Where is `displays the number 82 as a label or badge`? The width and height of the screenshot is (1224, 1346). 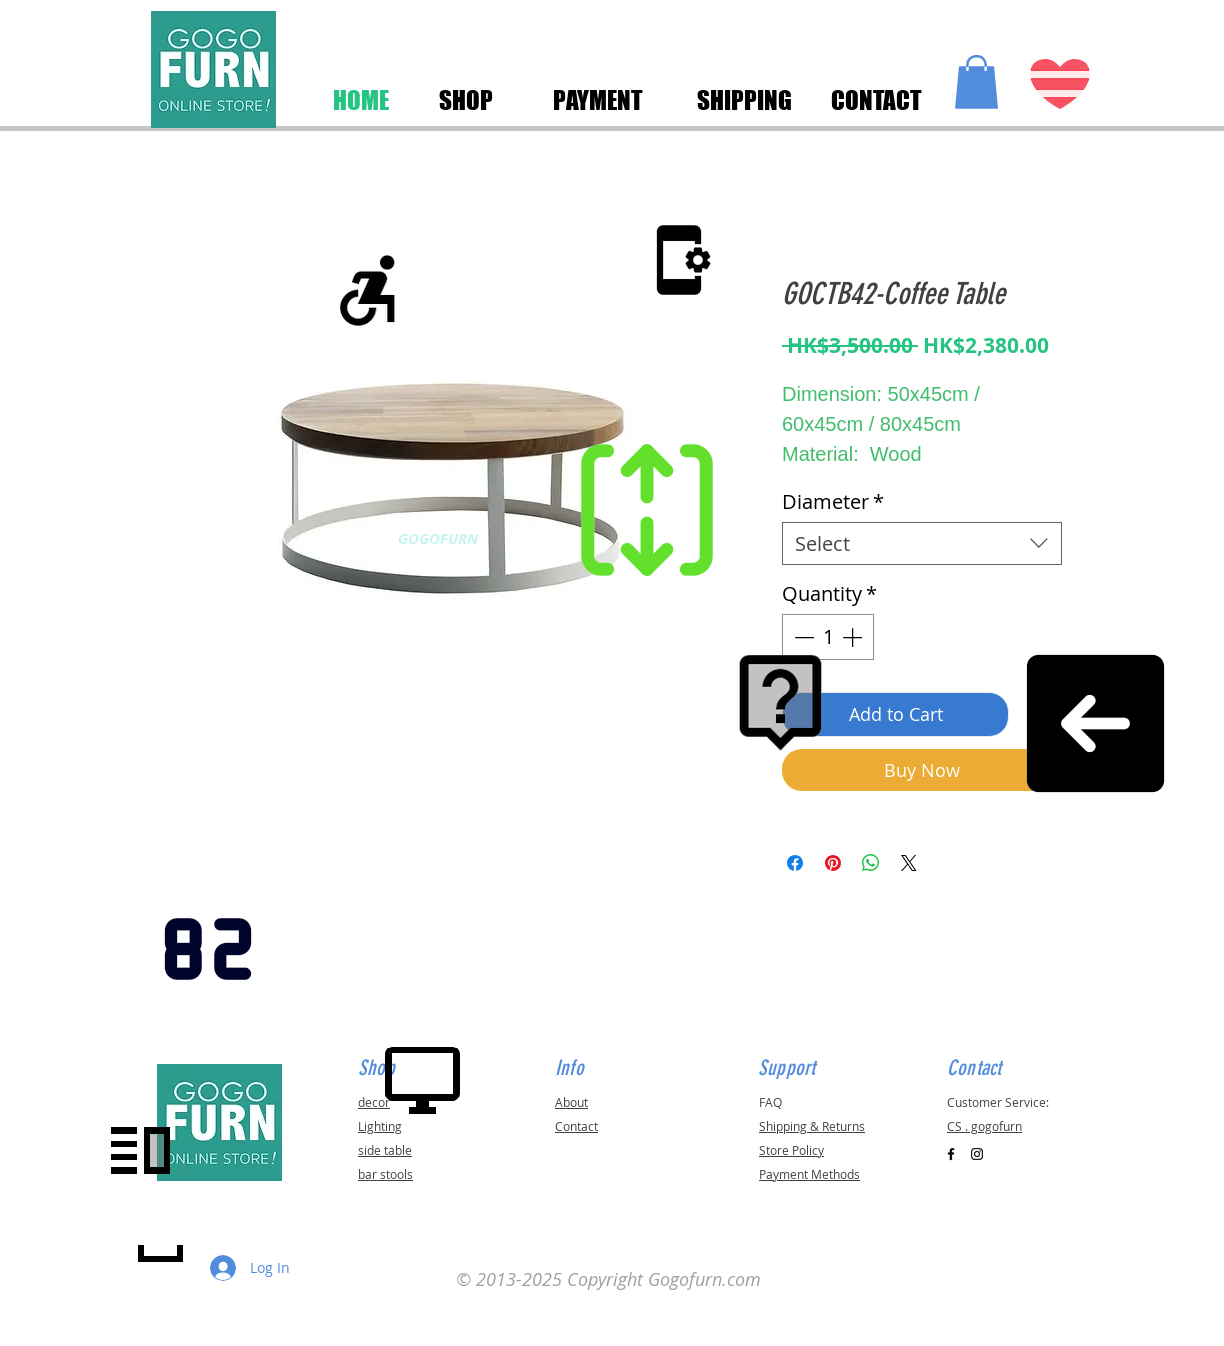 displays the number 82 as a label or badge is located at coordinates (208, 949).